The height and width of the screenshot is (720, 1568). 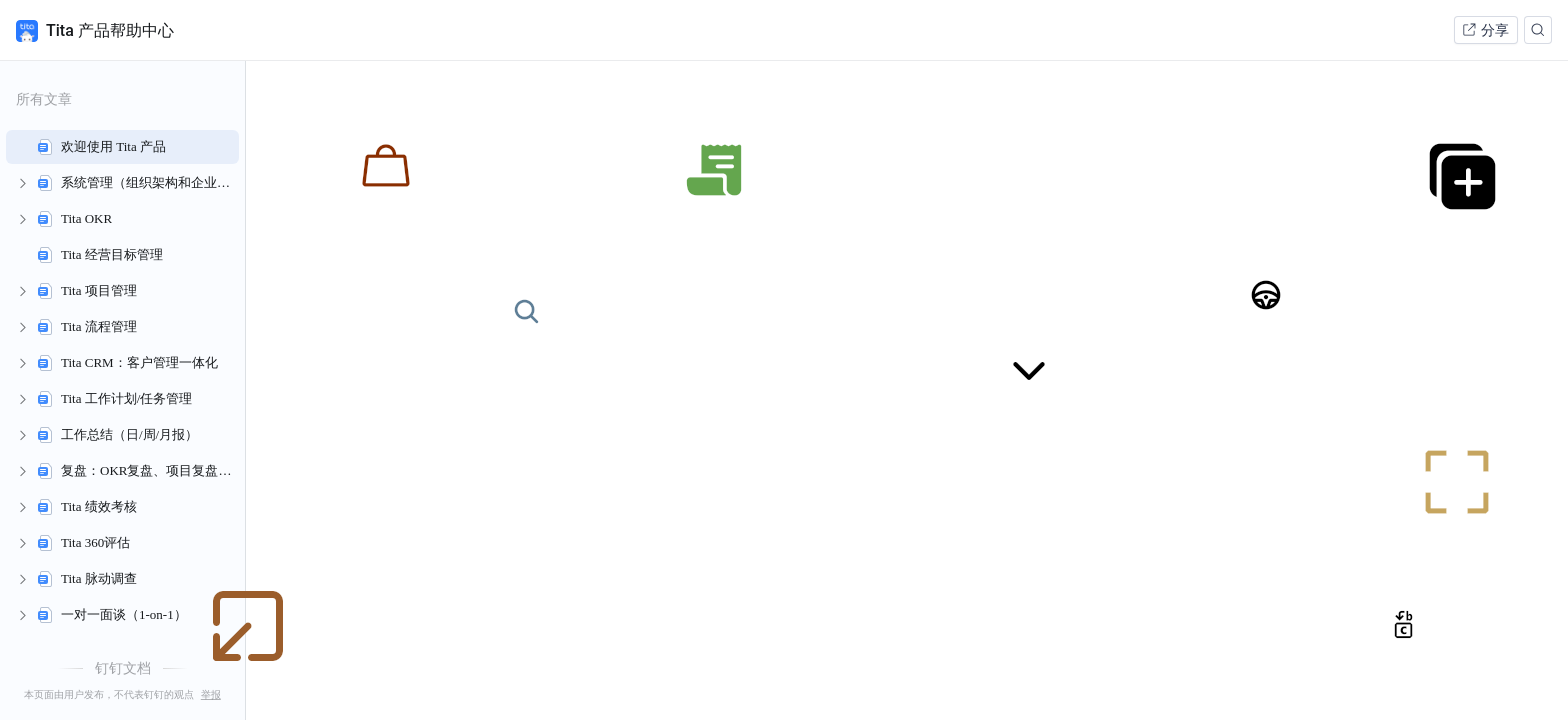 I want to click on search for content or items, so click(x=526, y=311).